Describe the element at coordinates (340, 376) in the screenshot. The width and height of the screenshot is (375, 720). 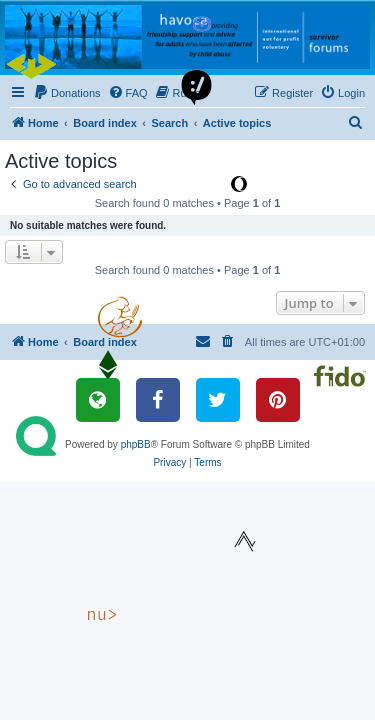
I see `fido alliance logo indicating passwordless authentication support` at that location.